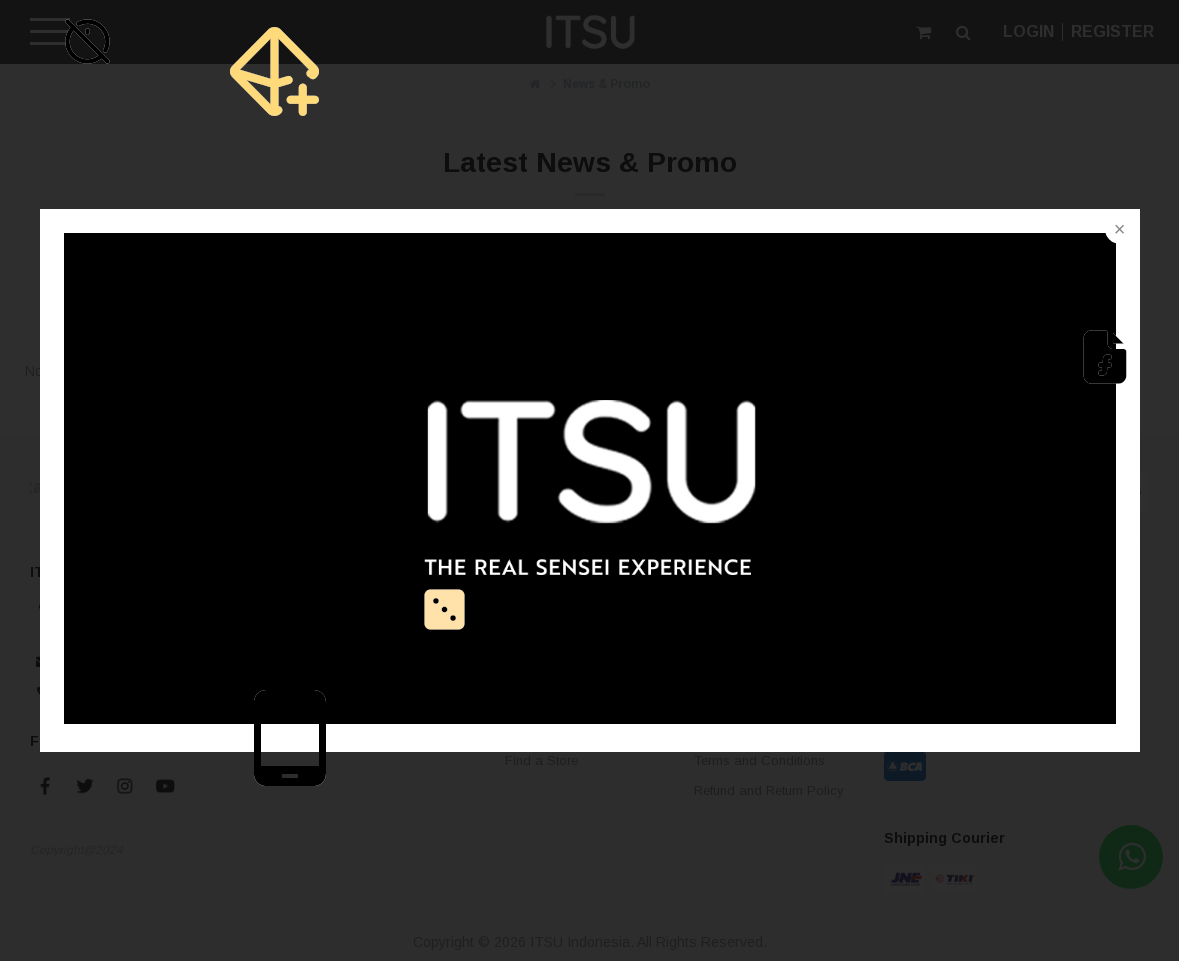 This screenshot has width=1179, height=961. Describe the element at coordinates (274, 71) in the screenshot. I see `add a new 3D object or shape` at that location.